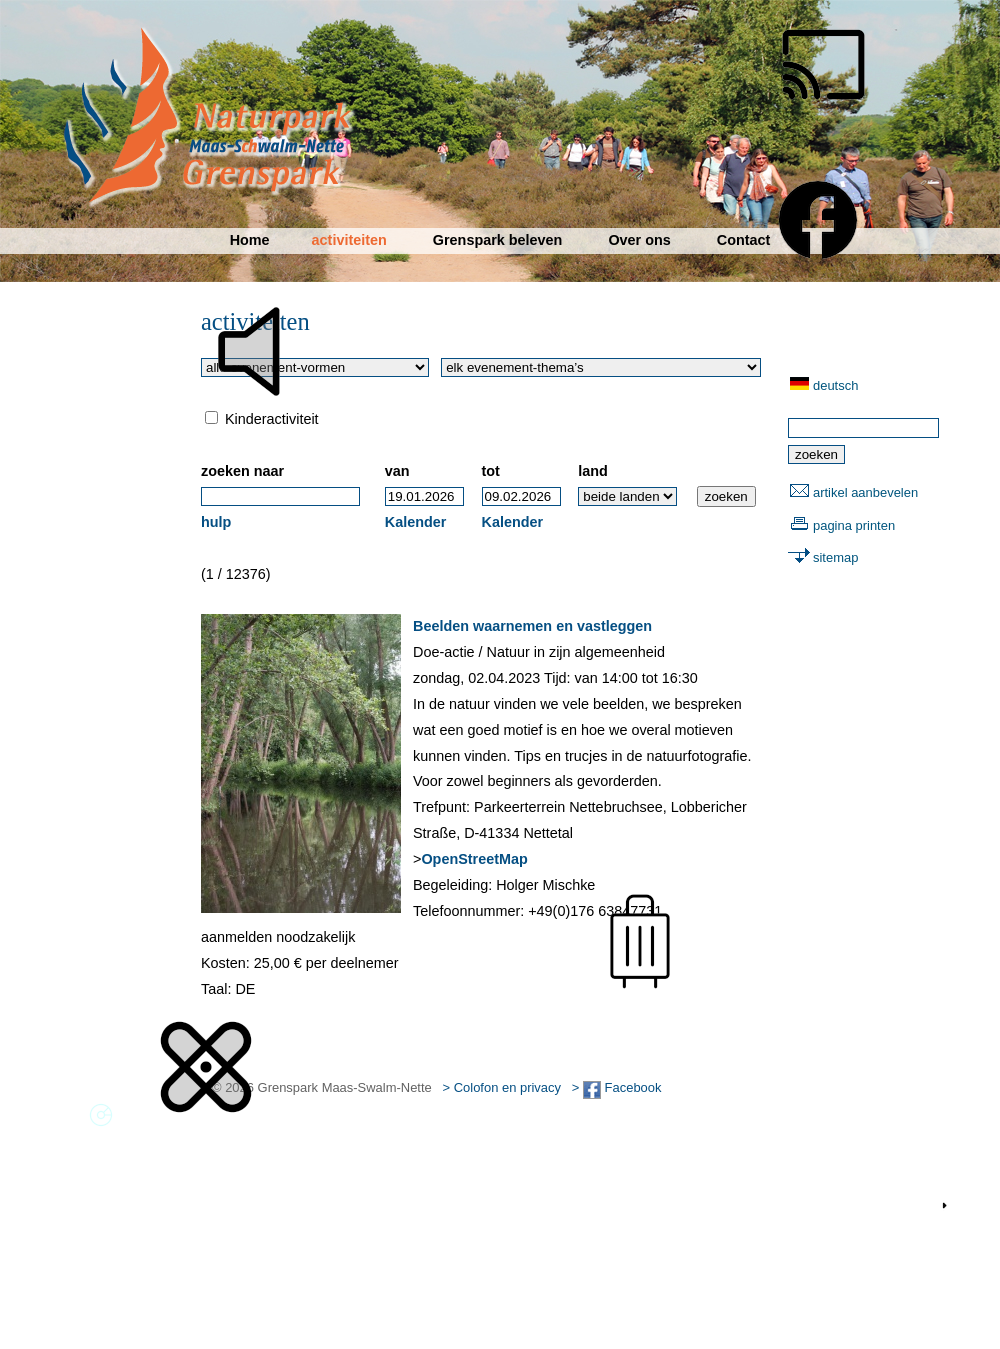  I want to click on speaker with no volume or sound output, so click(262, 351).